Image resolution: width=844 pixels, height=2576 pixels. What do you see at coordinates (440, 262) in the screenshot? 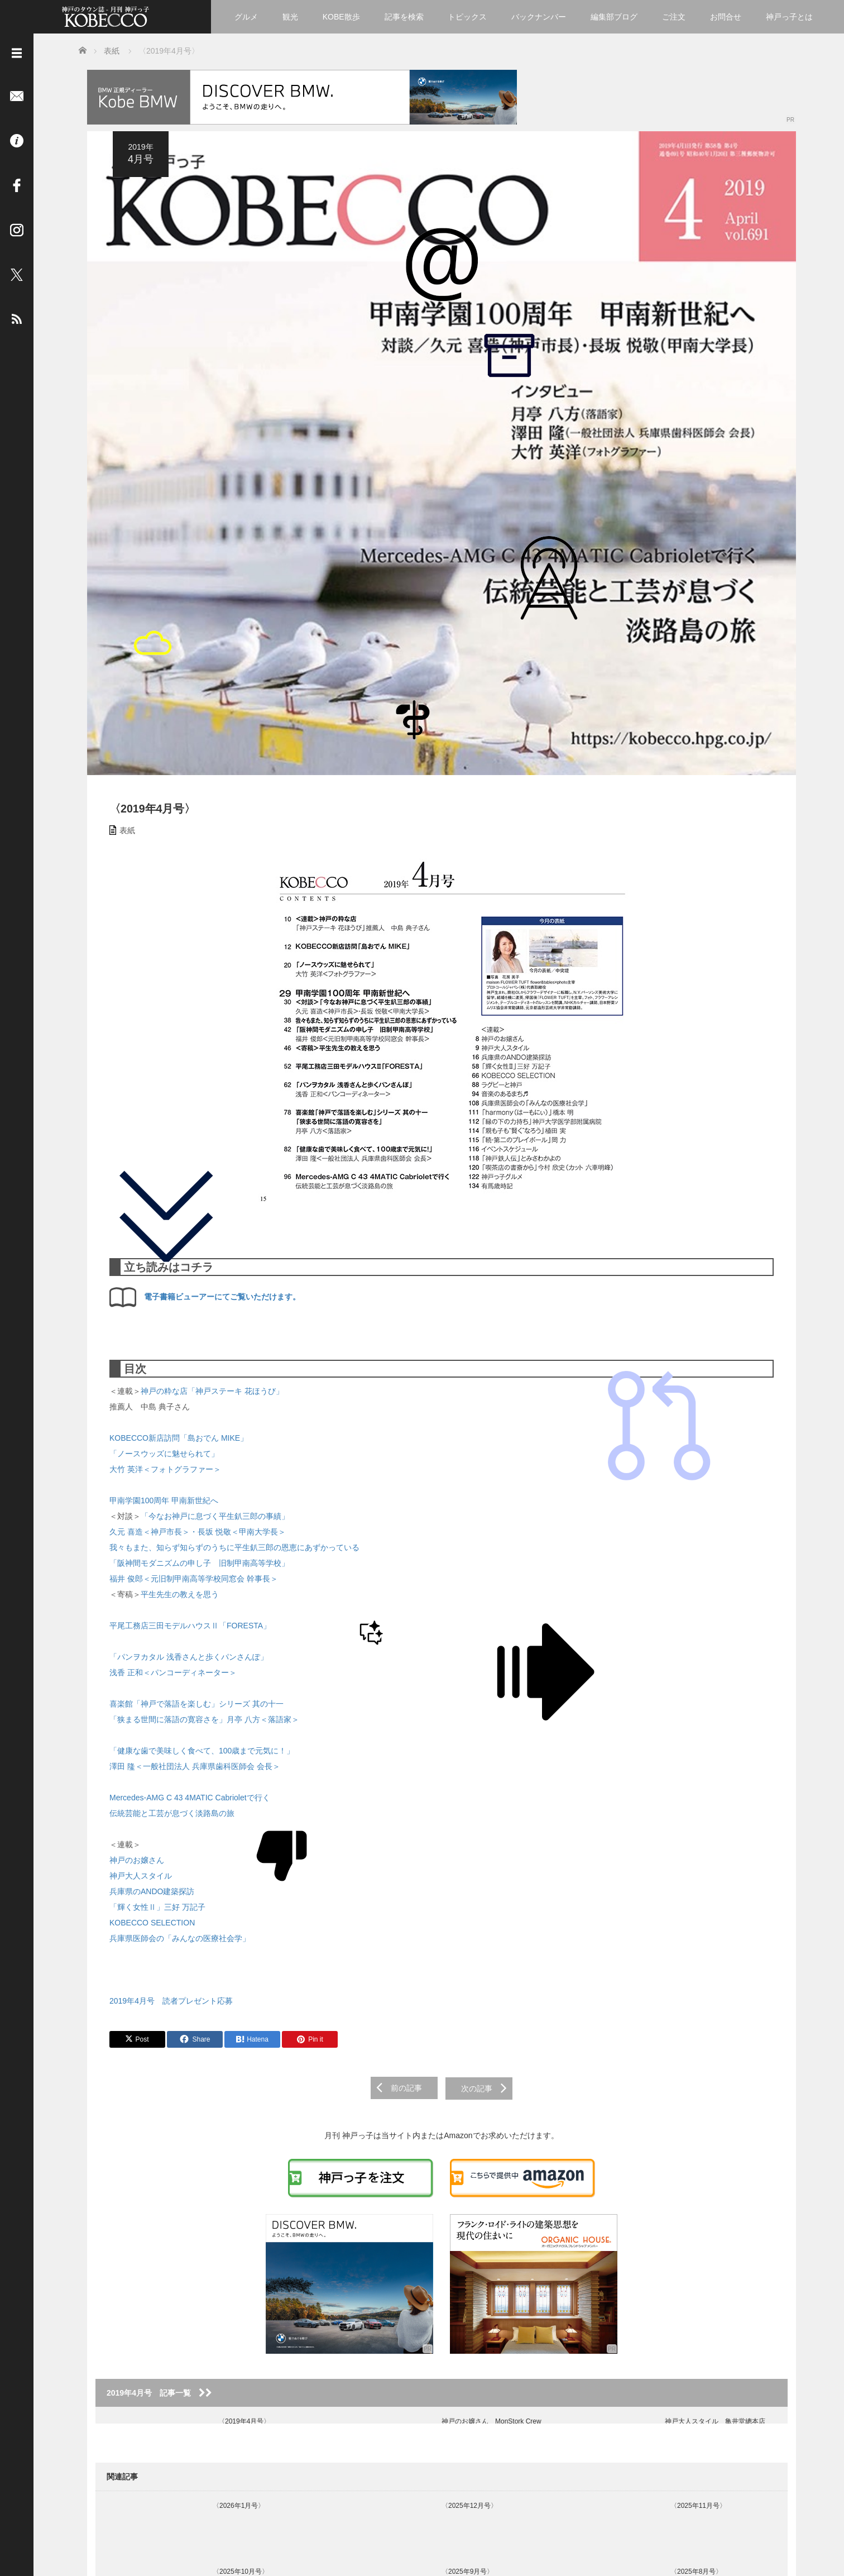
I see `mention a user in a comment or message` at bounding box center [440, 262].